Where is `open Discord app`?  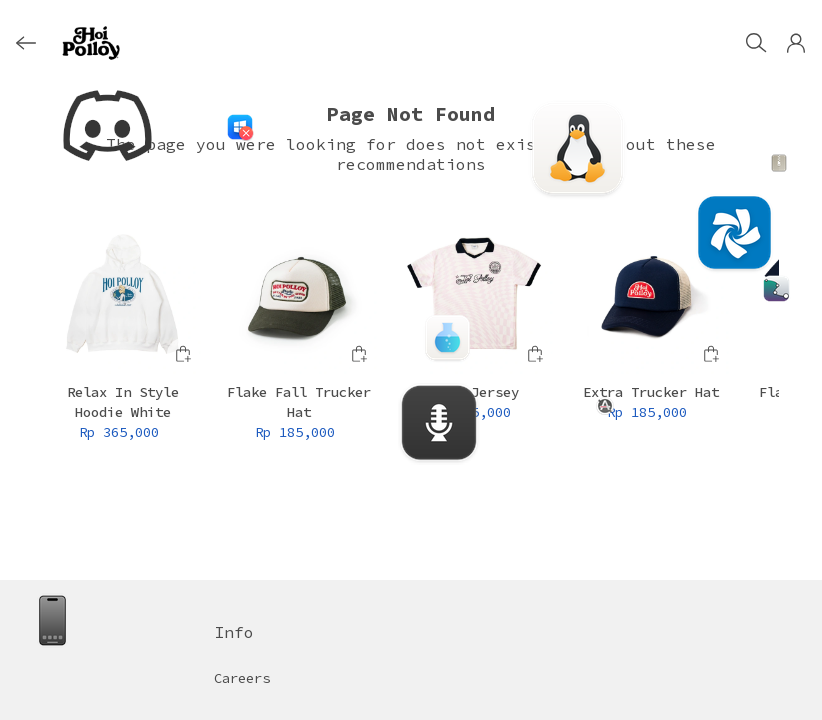
open Discord app is located at coordinates (107, 125).